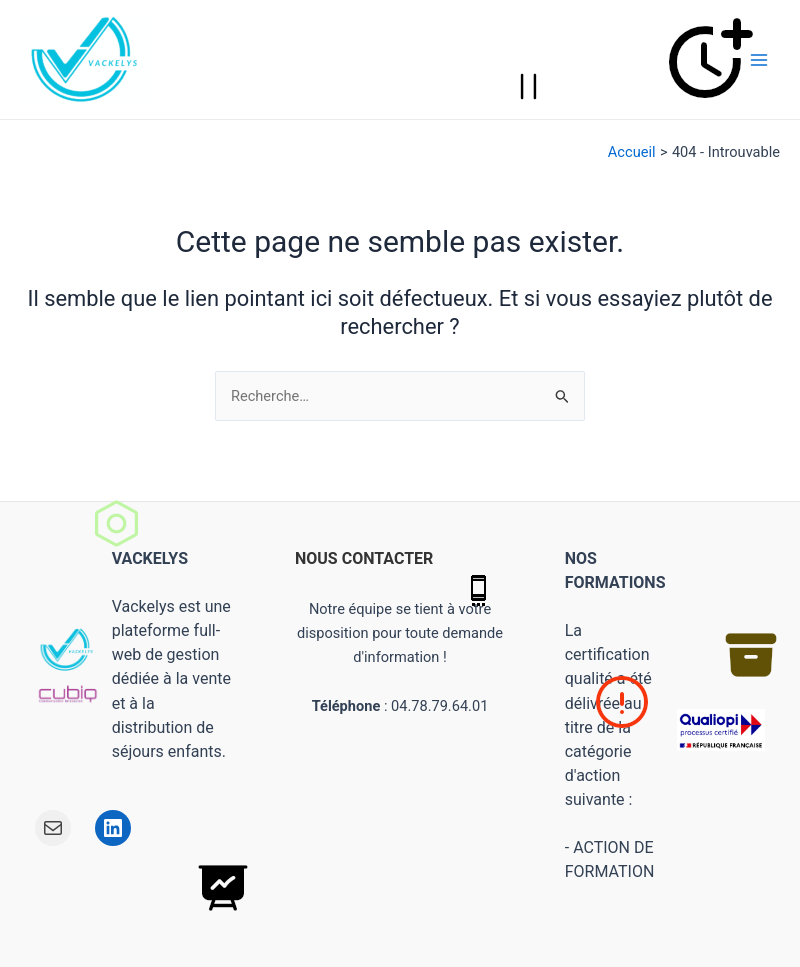 This screenshot has height=967, width=800. Describe the element at coordinates (478, 590) in the screenshot. I see `access mobile device settings` at that location.